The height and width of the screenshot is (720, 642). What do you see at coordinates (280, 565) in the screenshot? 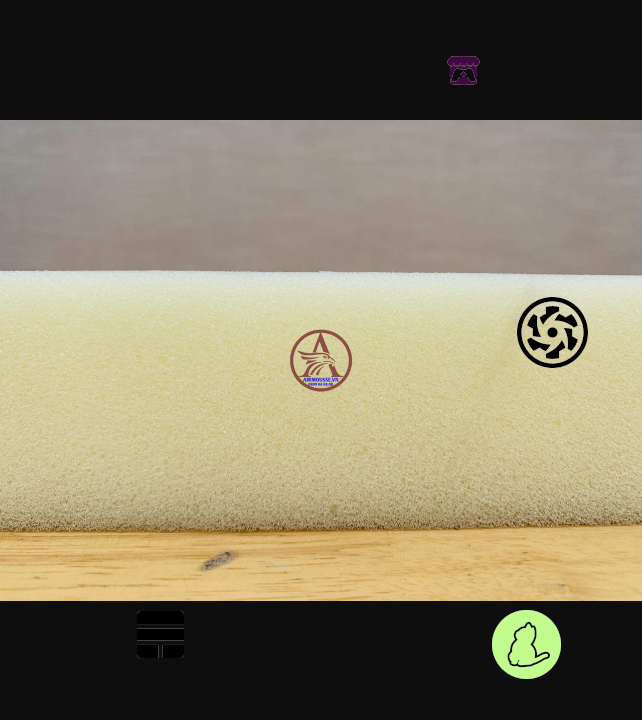
I see `gstreamer multimedia framework logo` at bounding box center [280, 565].